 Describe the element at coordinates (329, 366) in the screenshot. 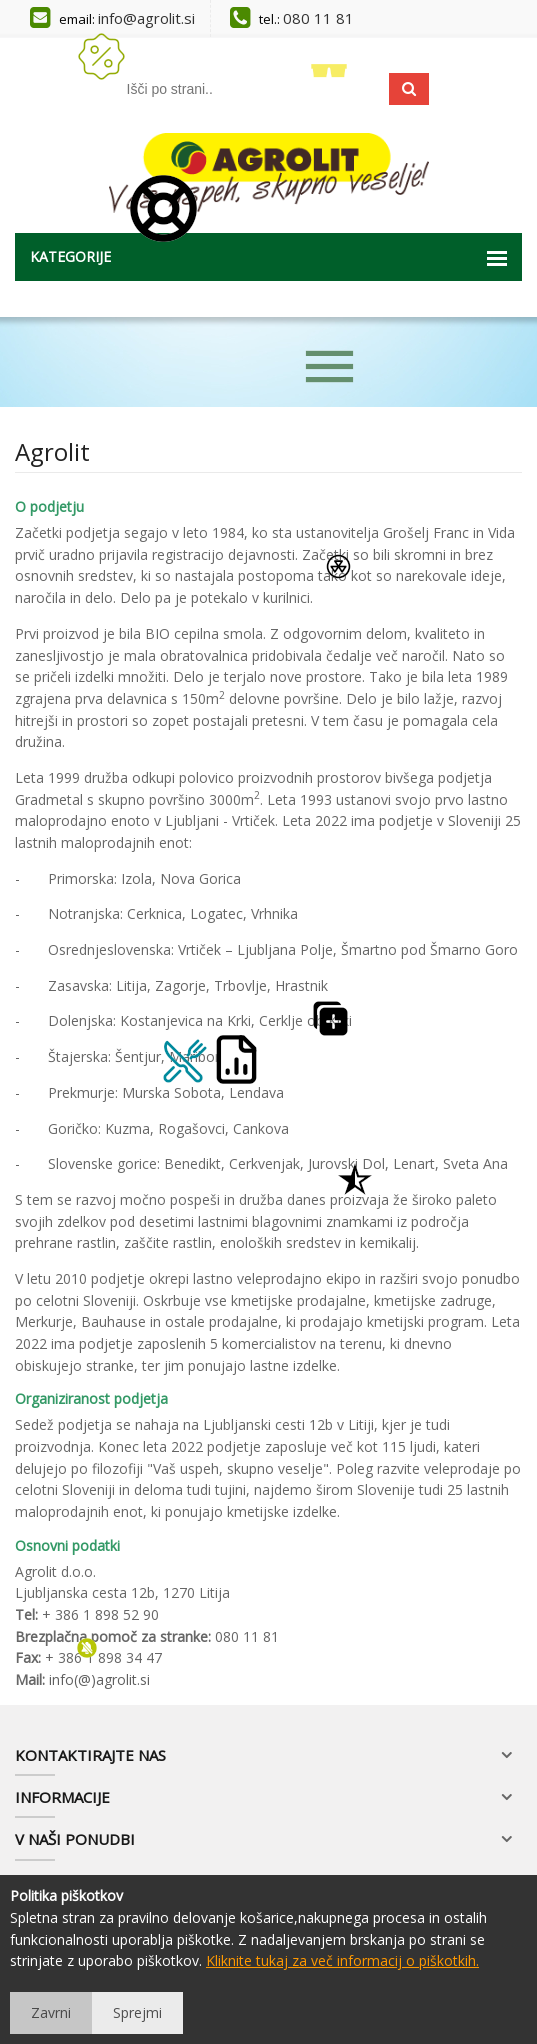

I see `open navigation menu` at that location.